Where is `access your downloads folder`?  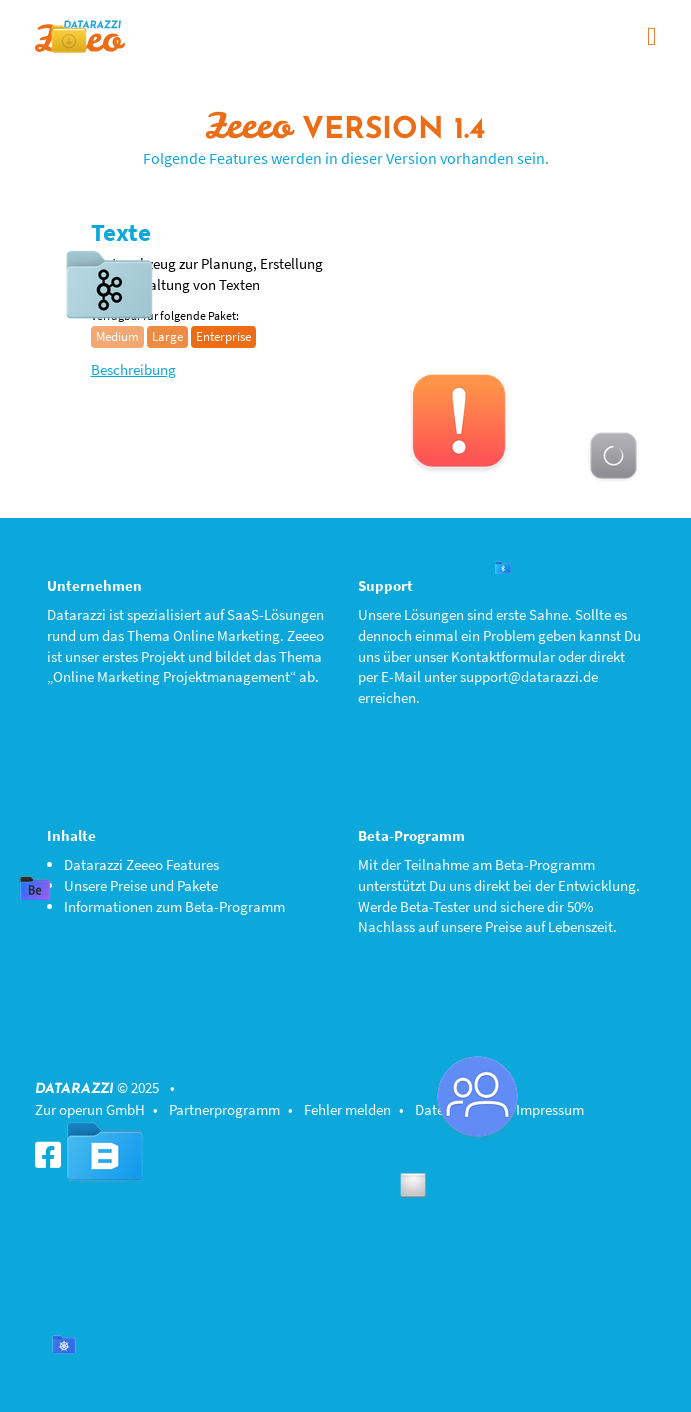
access your downloads folder is located at coordinates (69, 39).